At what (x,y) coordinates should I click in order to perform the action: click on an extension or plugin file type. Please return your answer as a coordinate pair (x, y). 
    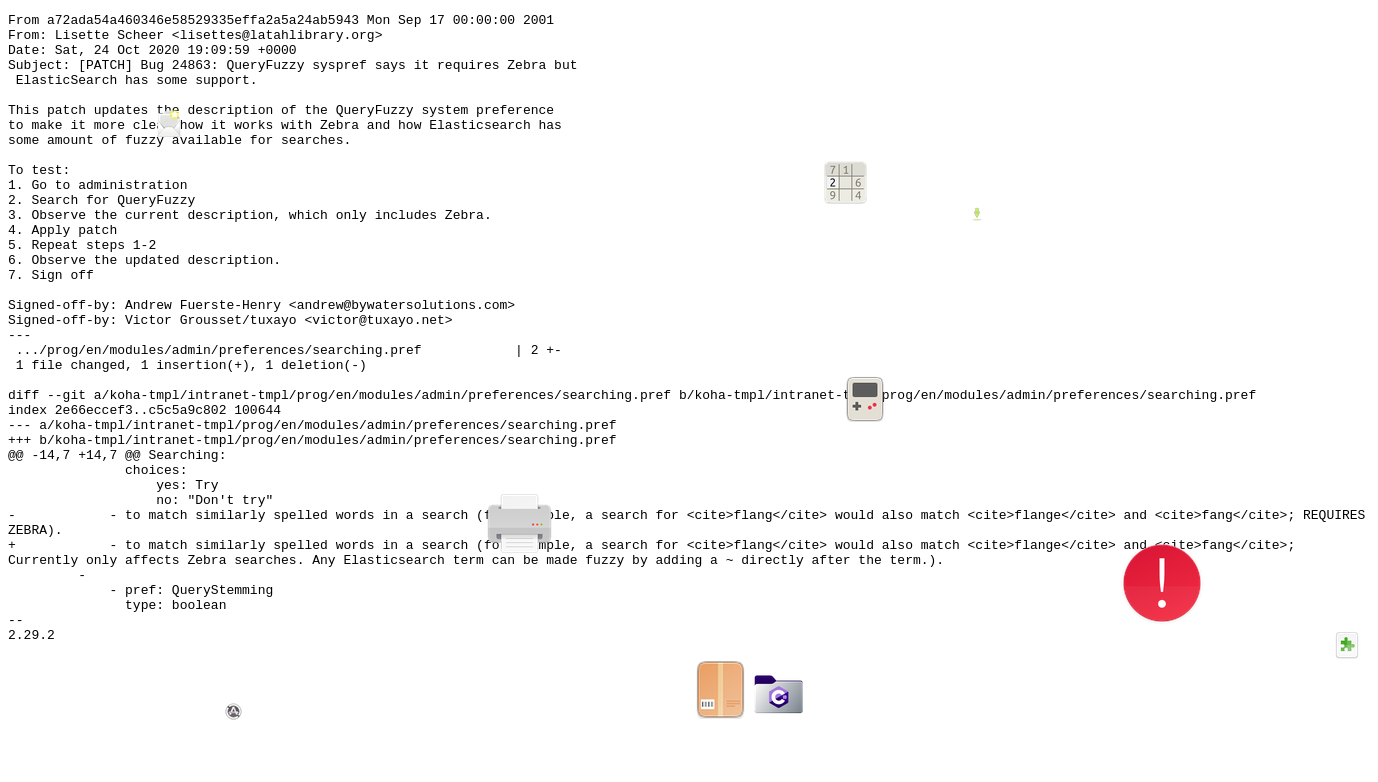
    Looking at the image, I should click on (1347, 645).